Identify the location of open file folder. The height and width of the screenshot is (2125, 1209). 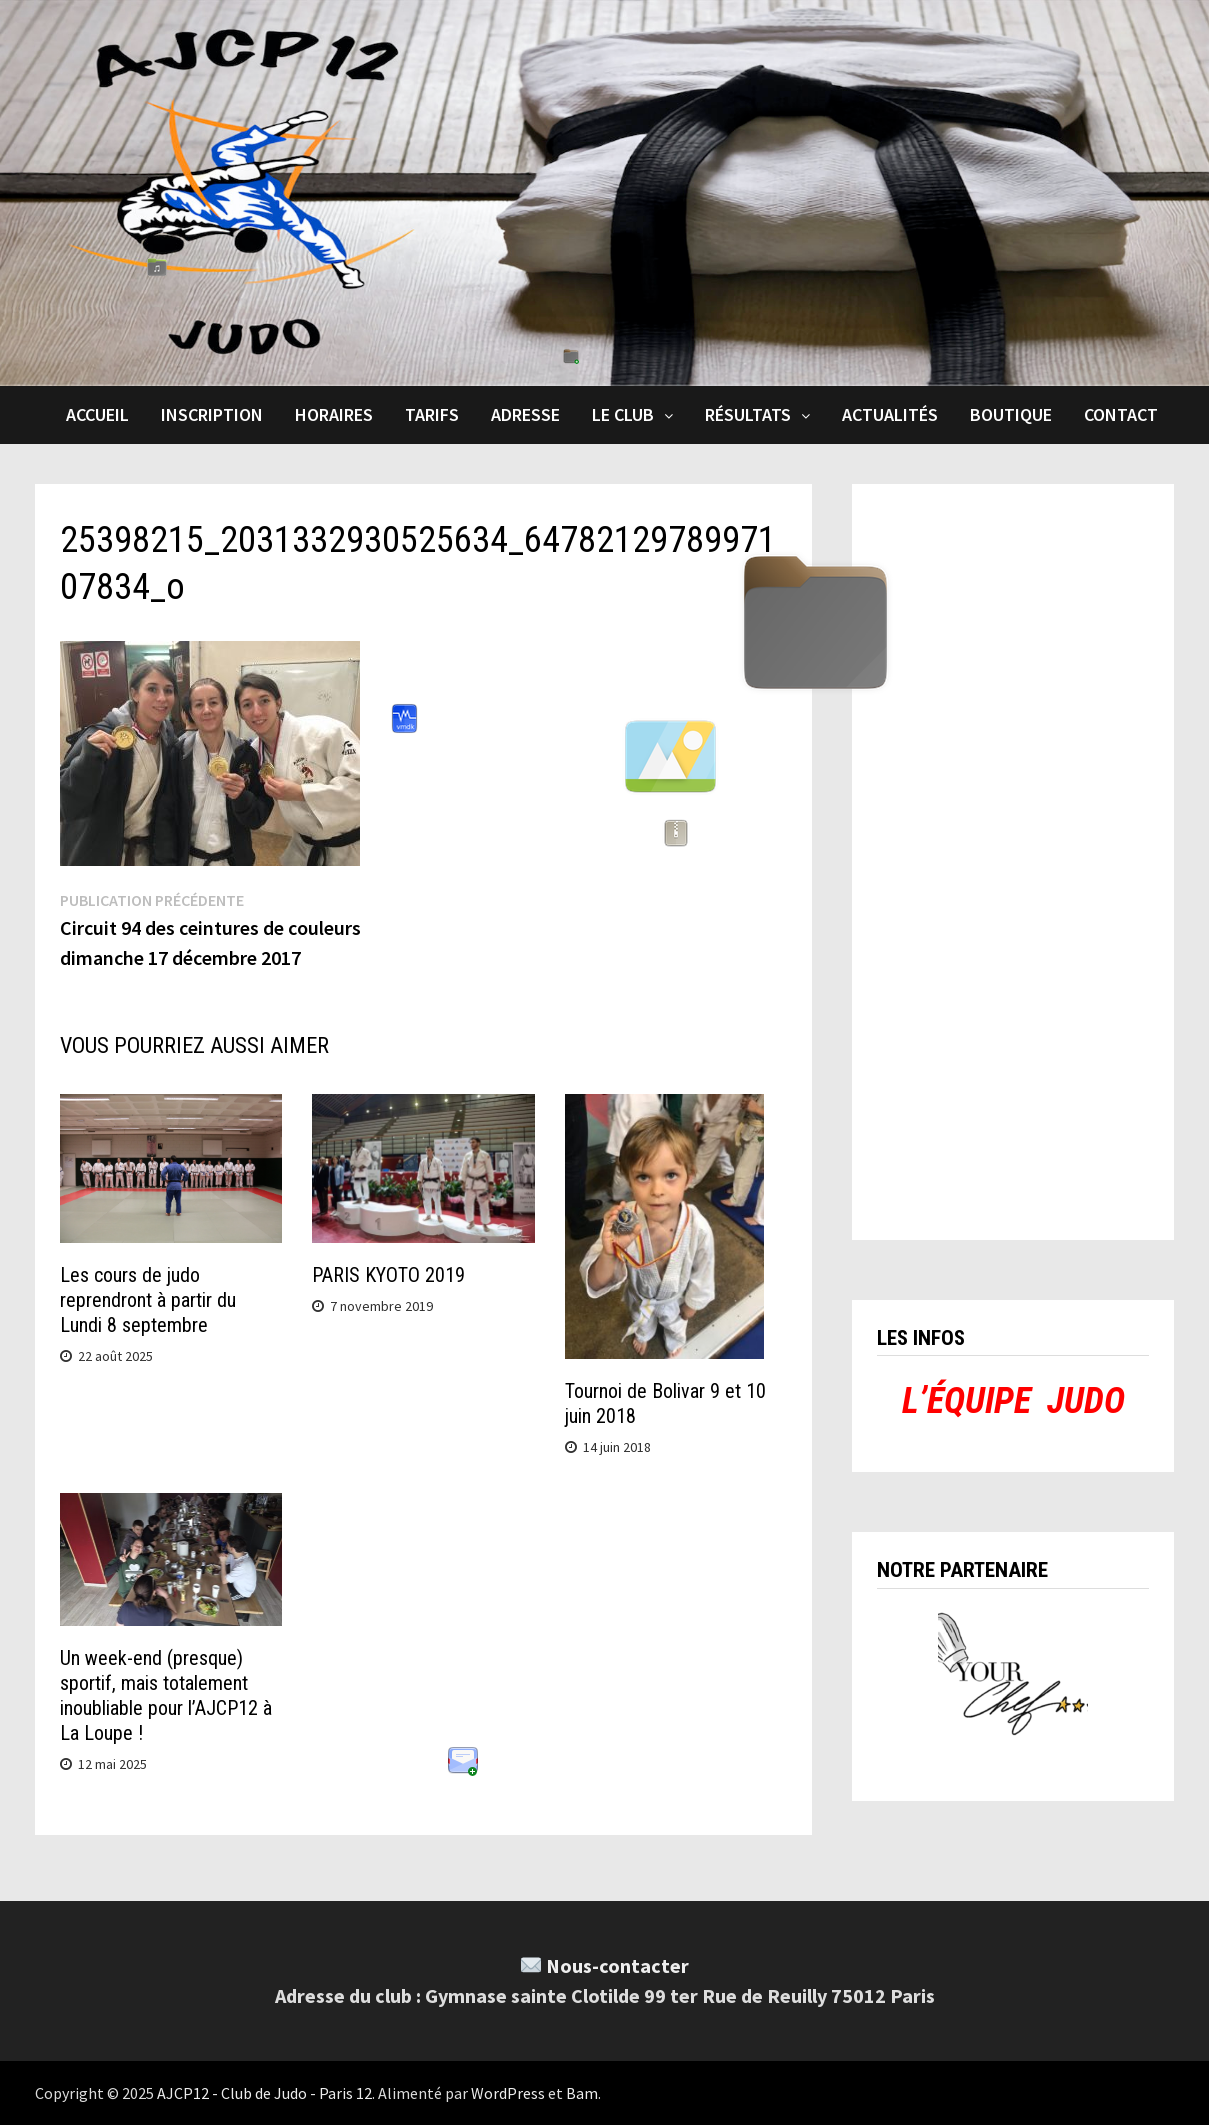
(815, 622).